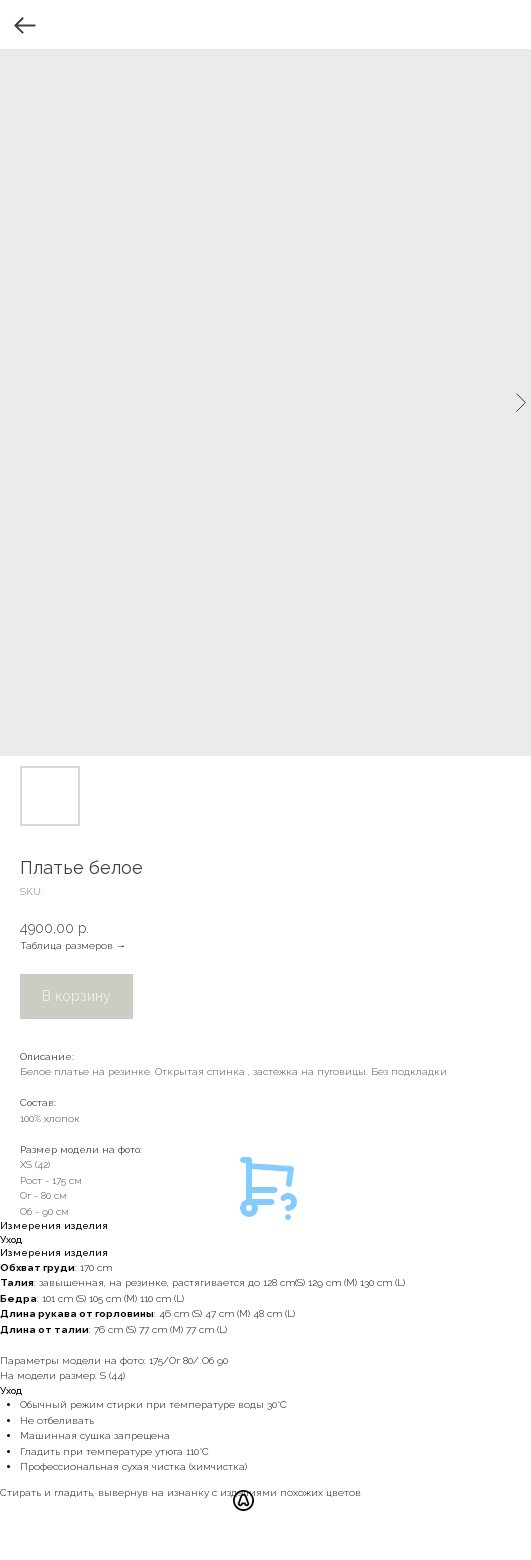  I want to click on get help with your shopping cart, so click(267, 1187).